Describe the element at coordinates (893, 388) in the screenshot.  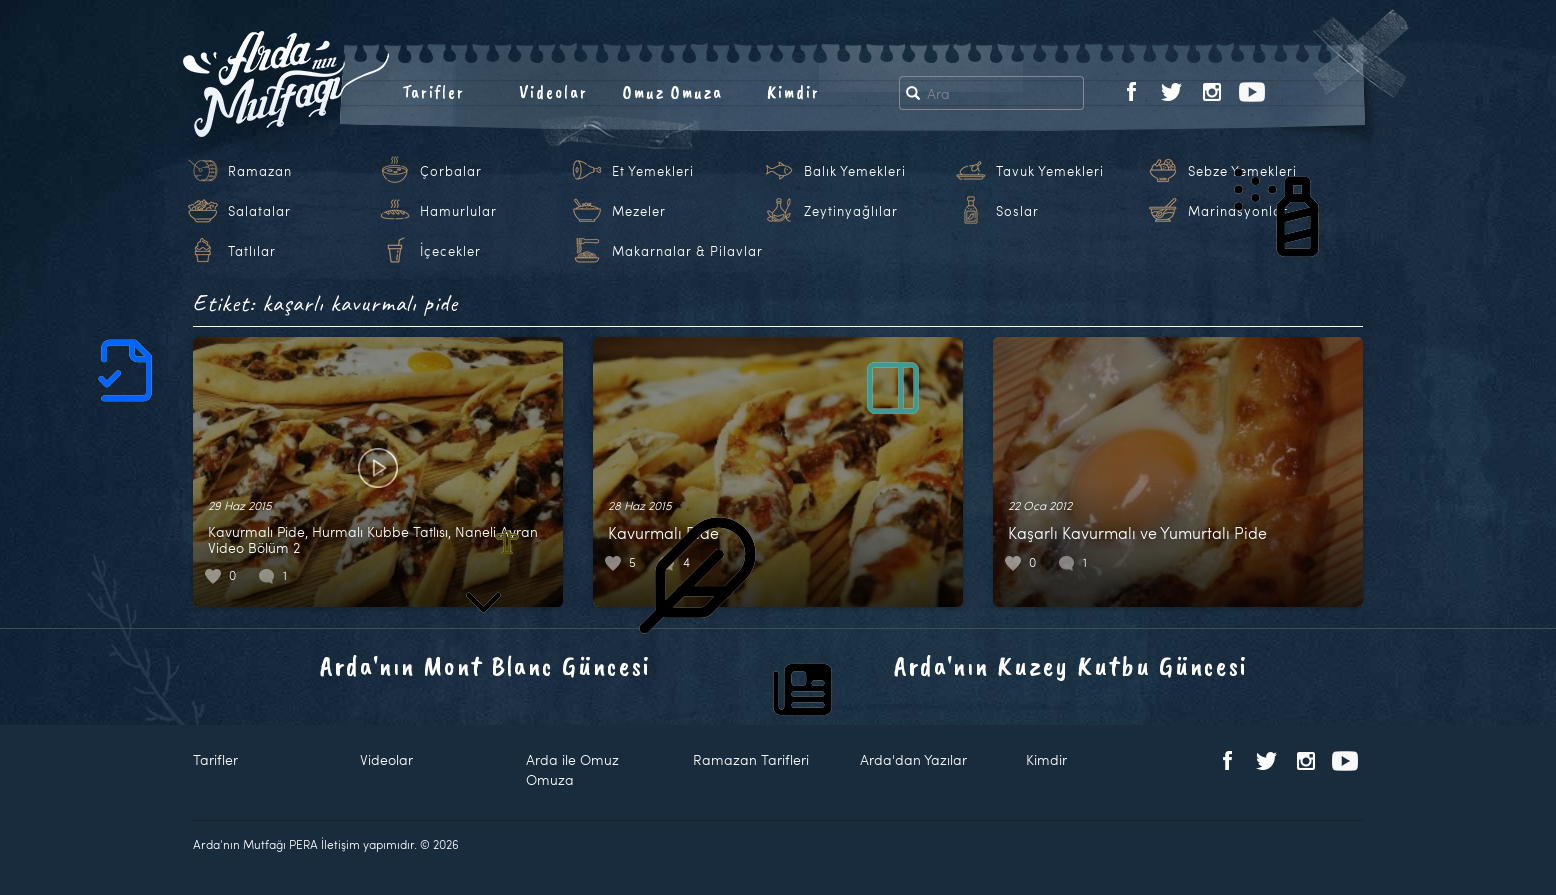
I see `toggle right sidebar panel` at that location.